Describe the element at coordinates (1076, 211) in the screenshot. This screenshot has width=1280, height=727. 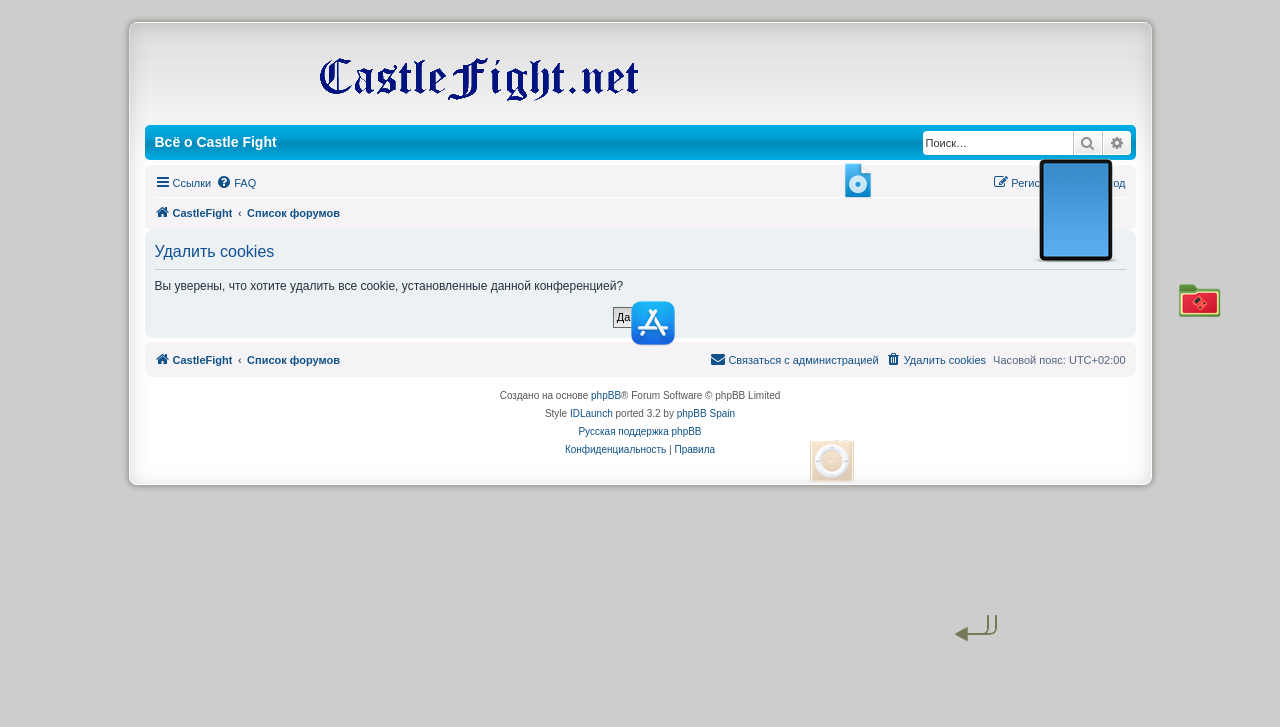
I see `iPad Air device icon` at that location.